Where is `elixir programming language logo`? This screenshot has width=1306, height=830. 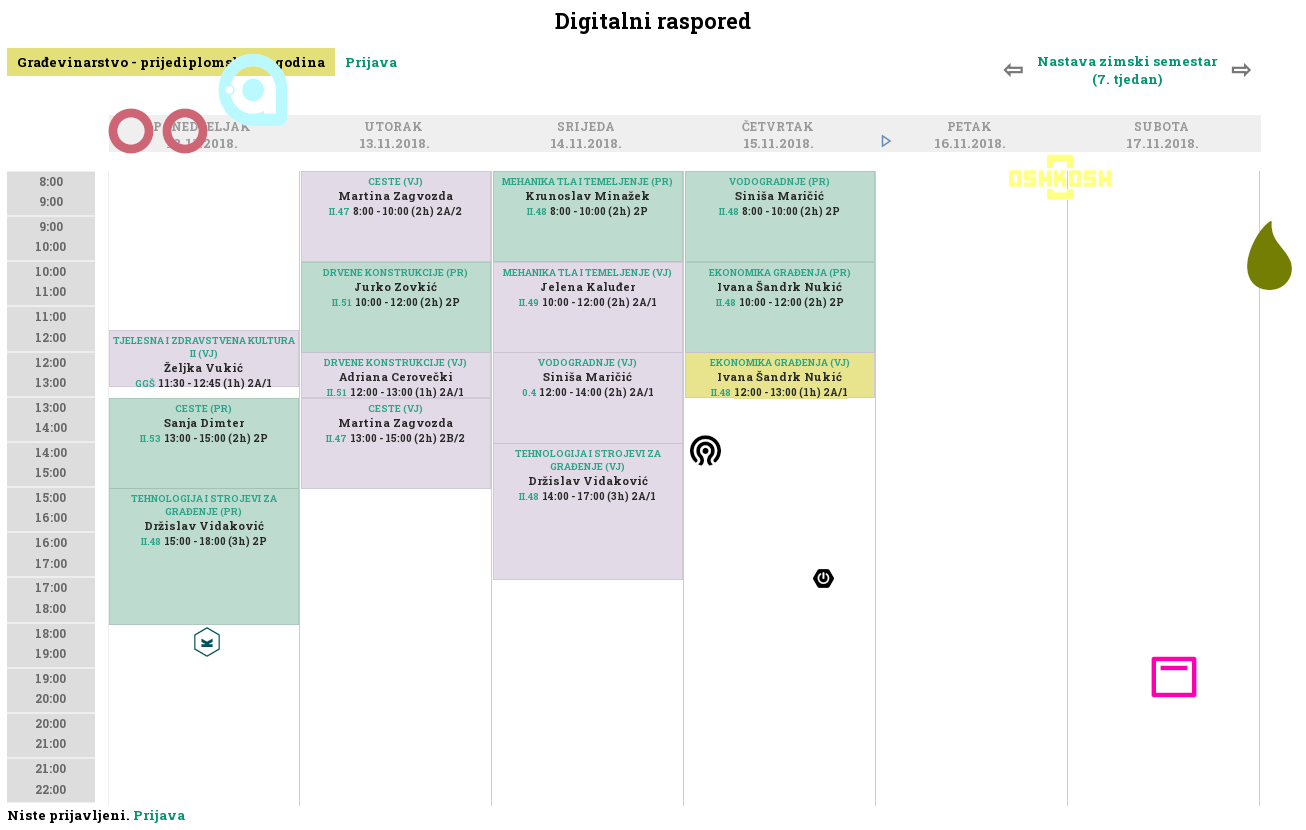
elixir programming language logo is located at coordinates (1269, 255).